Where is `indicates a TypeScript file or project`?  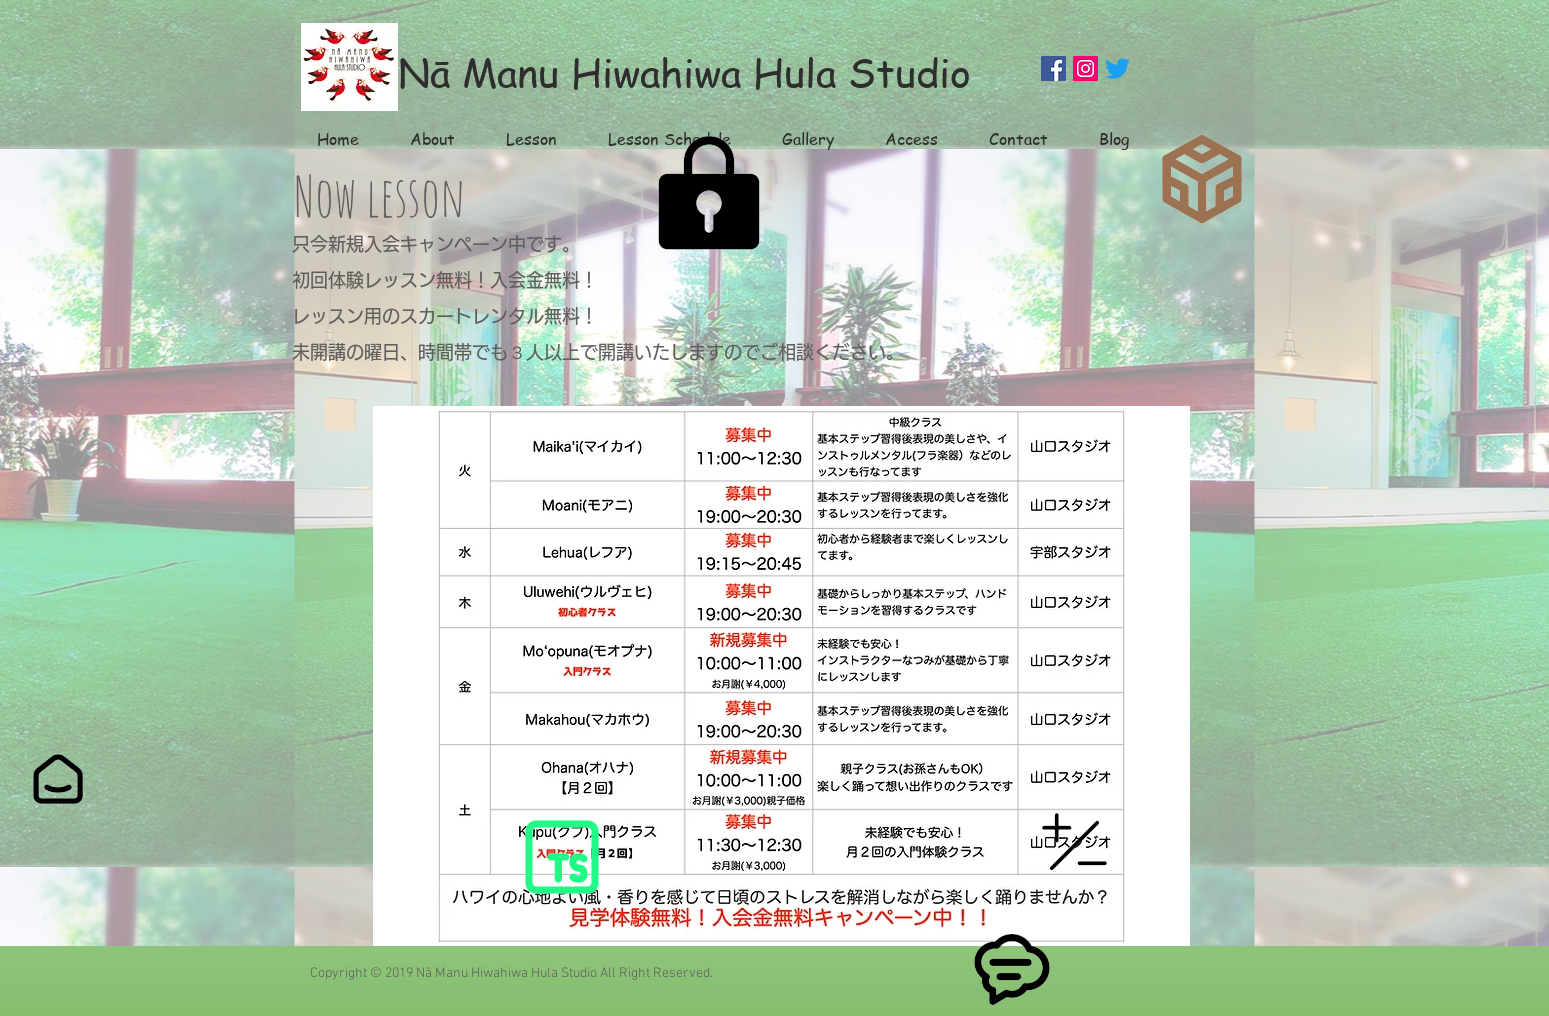
indicates a TypeScript file or project is located at coordinates (562, 857).